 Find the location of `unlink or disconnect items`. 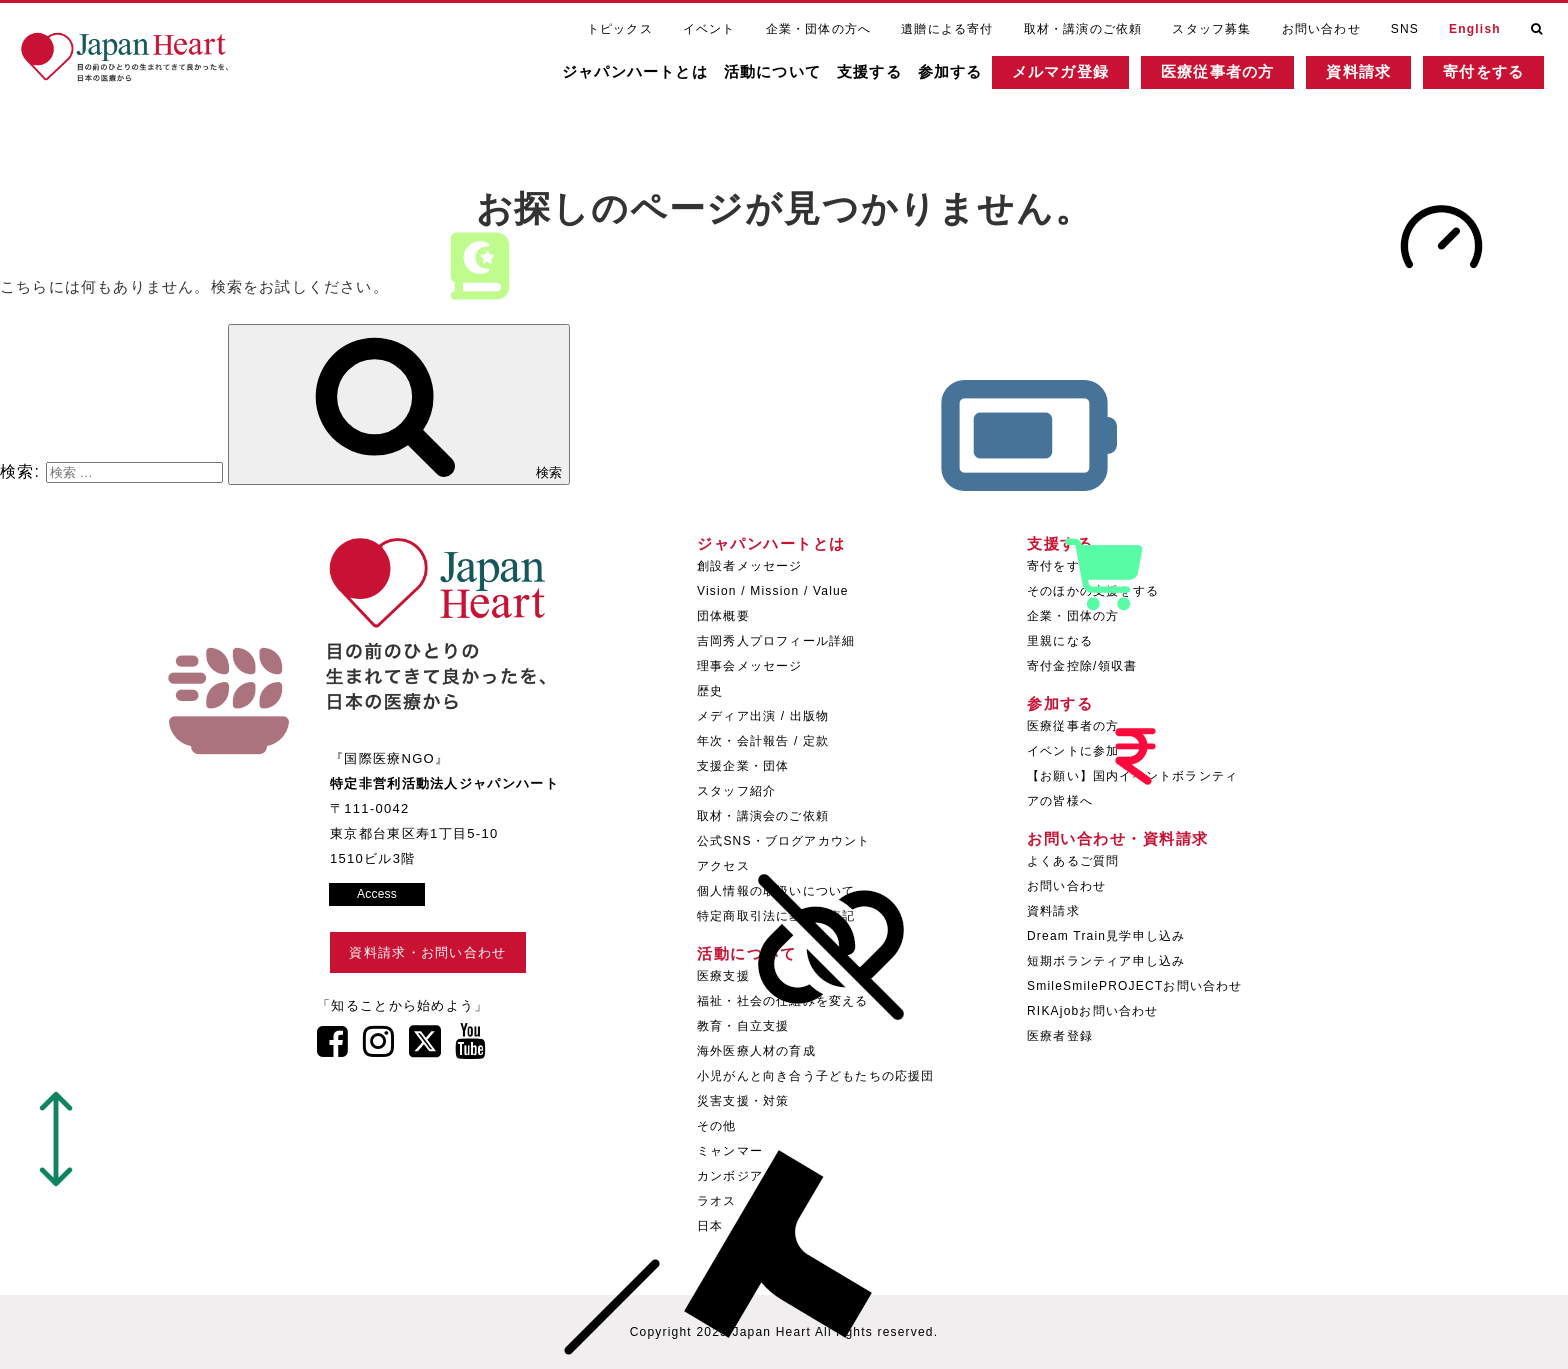

unlink or disconnect items is located at coordinates (831, 947).